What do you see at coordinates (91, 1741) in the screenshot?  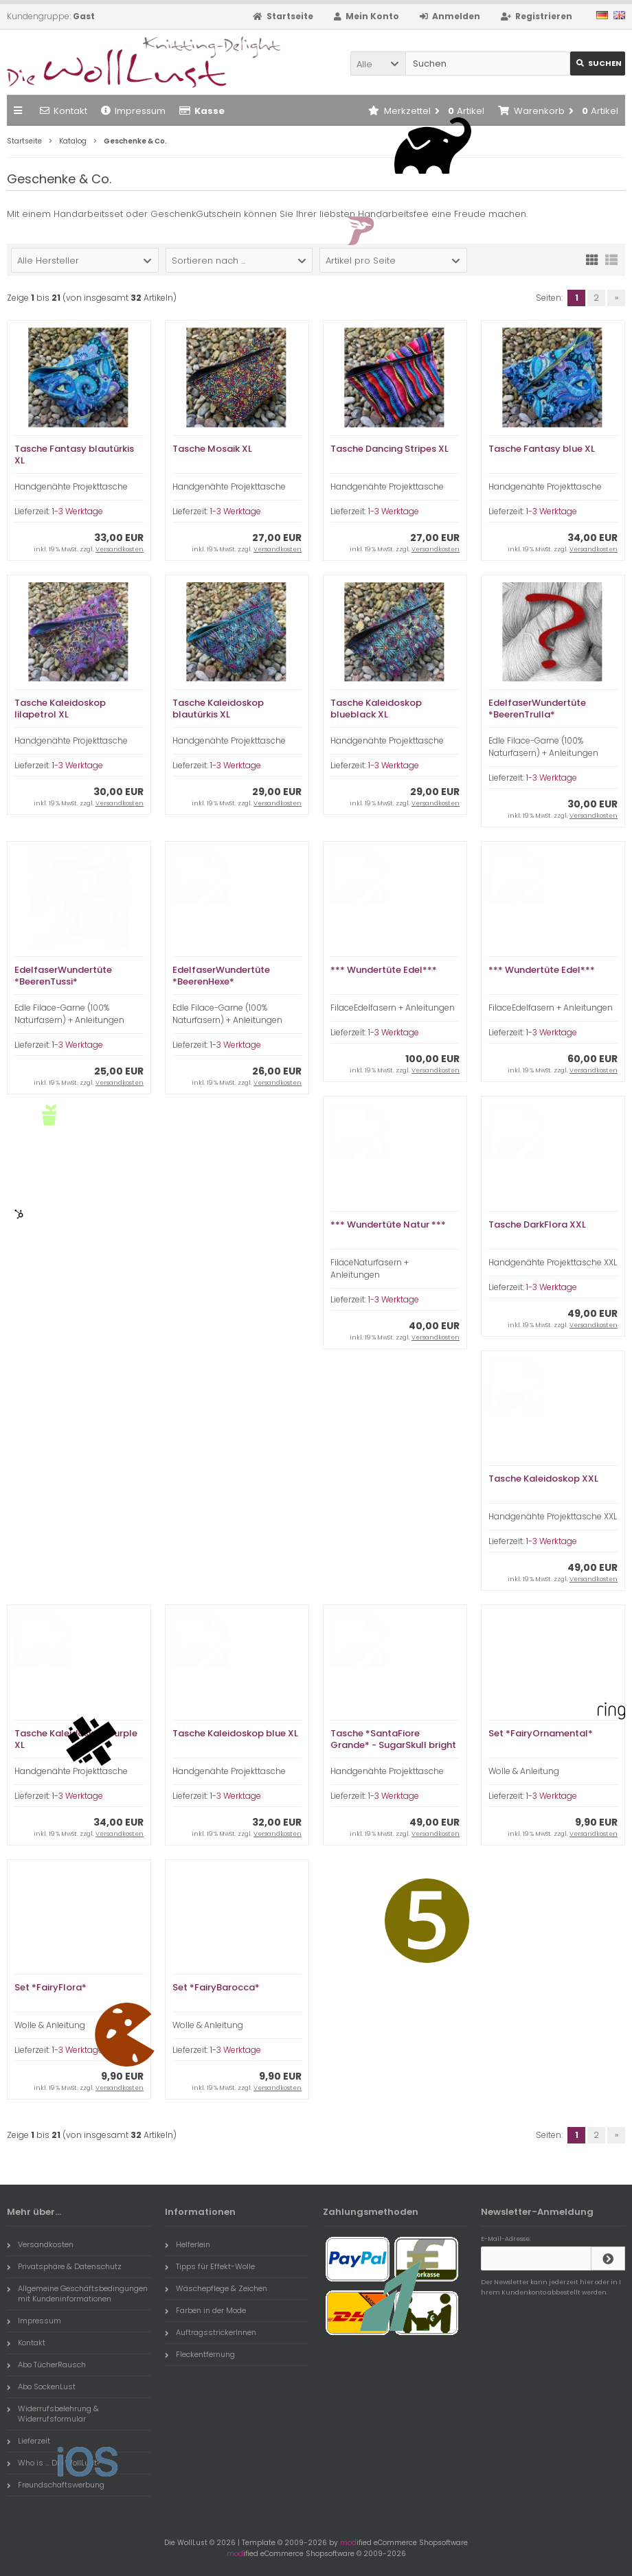 I see `aurelia javascript framework logo` at bounding box center [91, 1741].